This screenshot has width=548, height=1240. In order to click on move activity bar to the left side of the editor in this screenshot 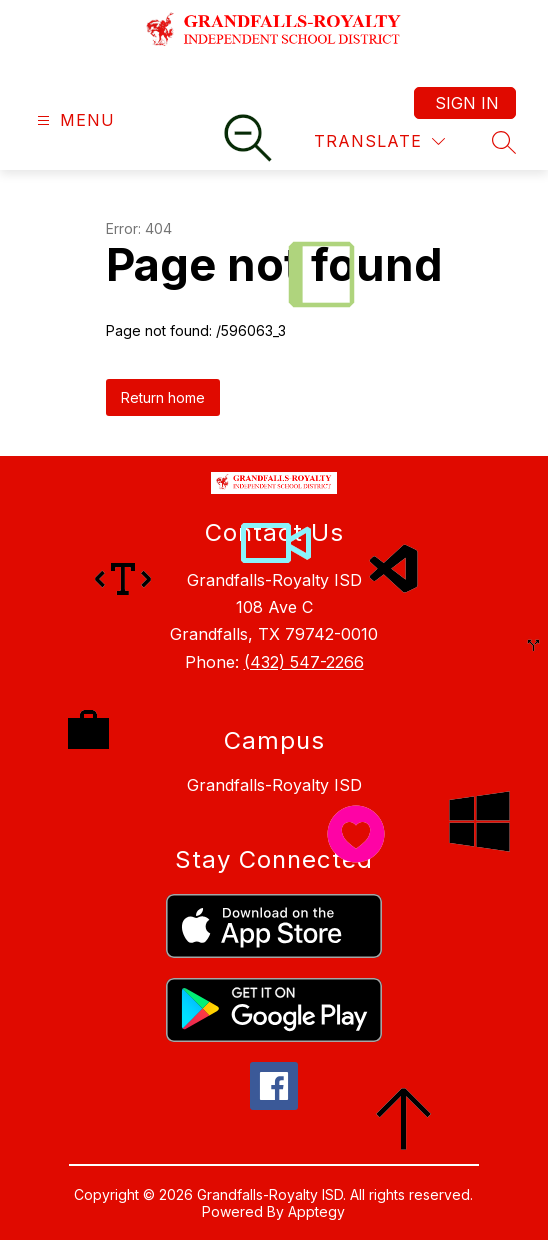, I will do `click(321, 274)`.